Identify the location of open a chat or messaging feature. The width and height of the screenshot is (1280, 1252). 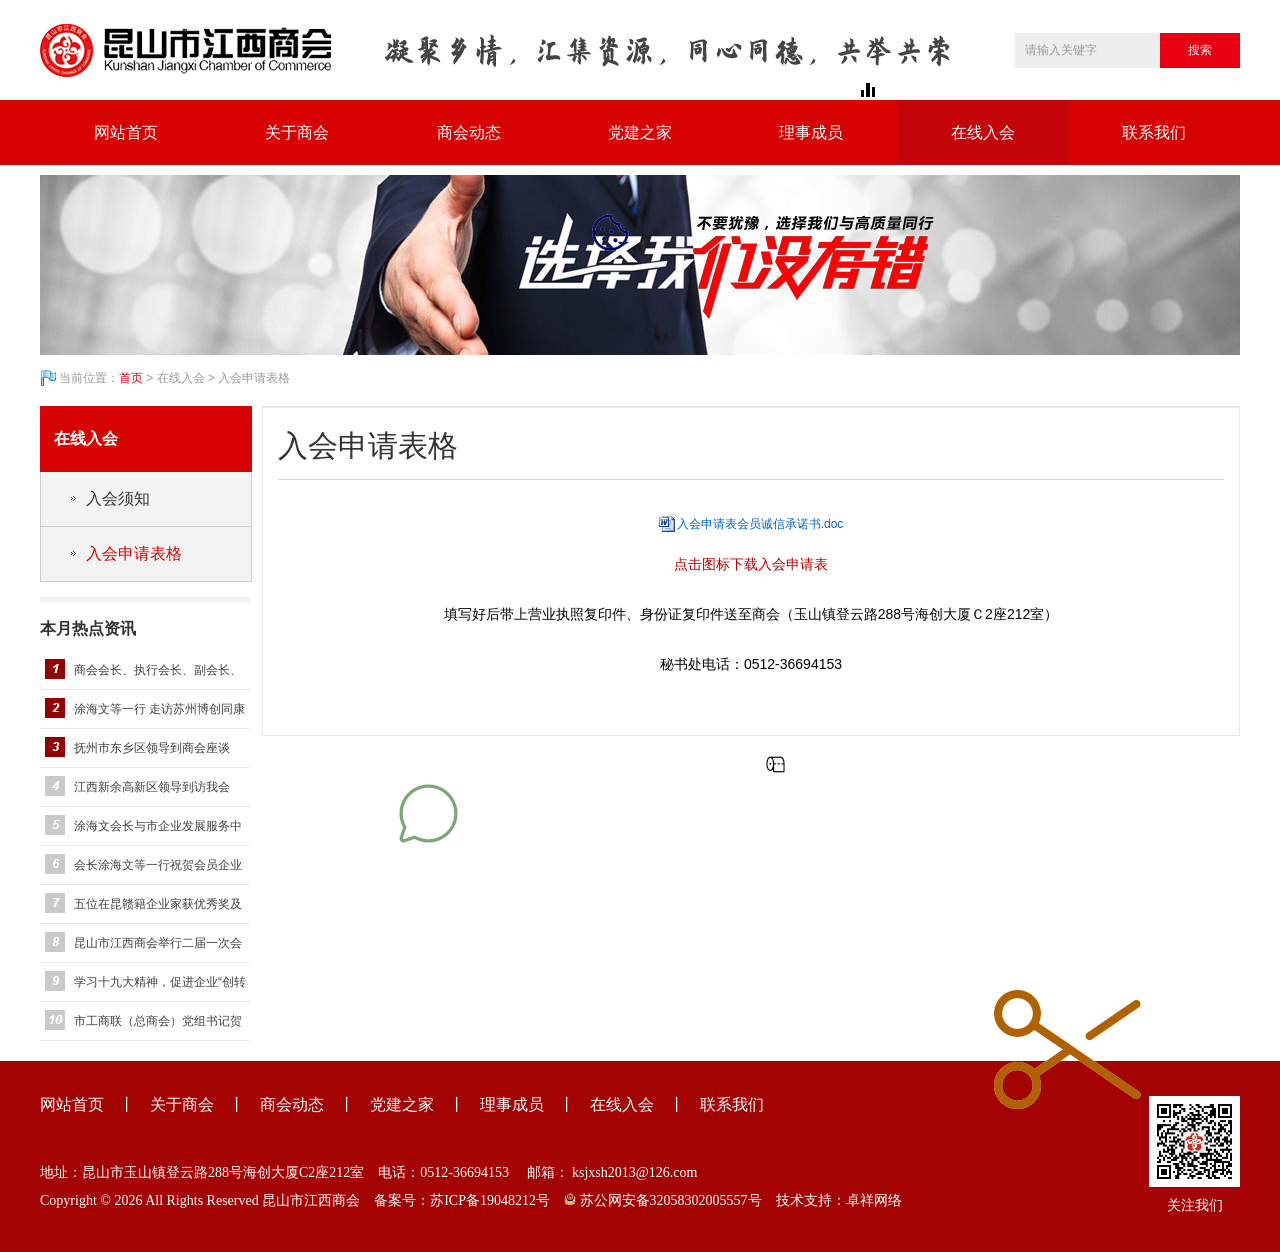
(428, 813).